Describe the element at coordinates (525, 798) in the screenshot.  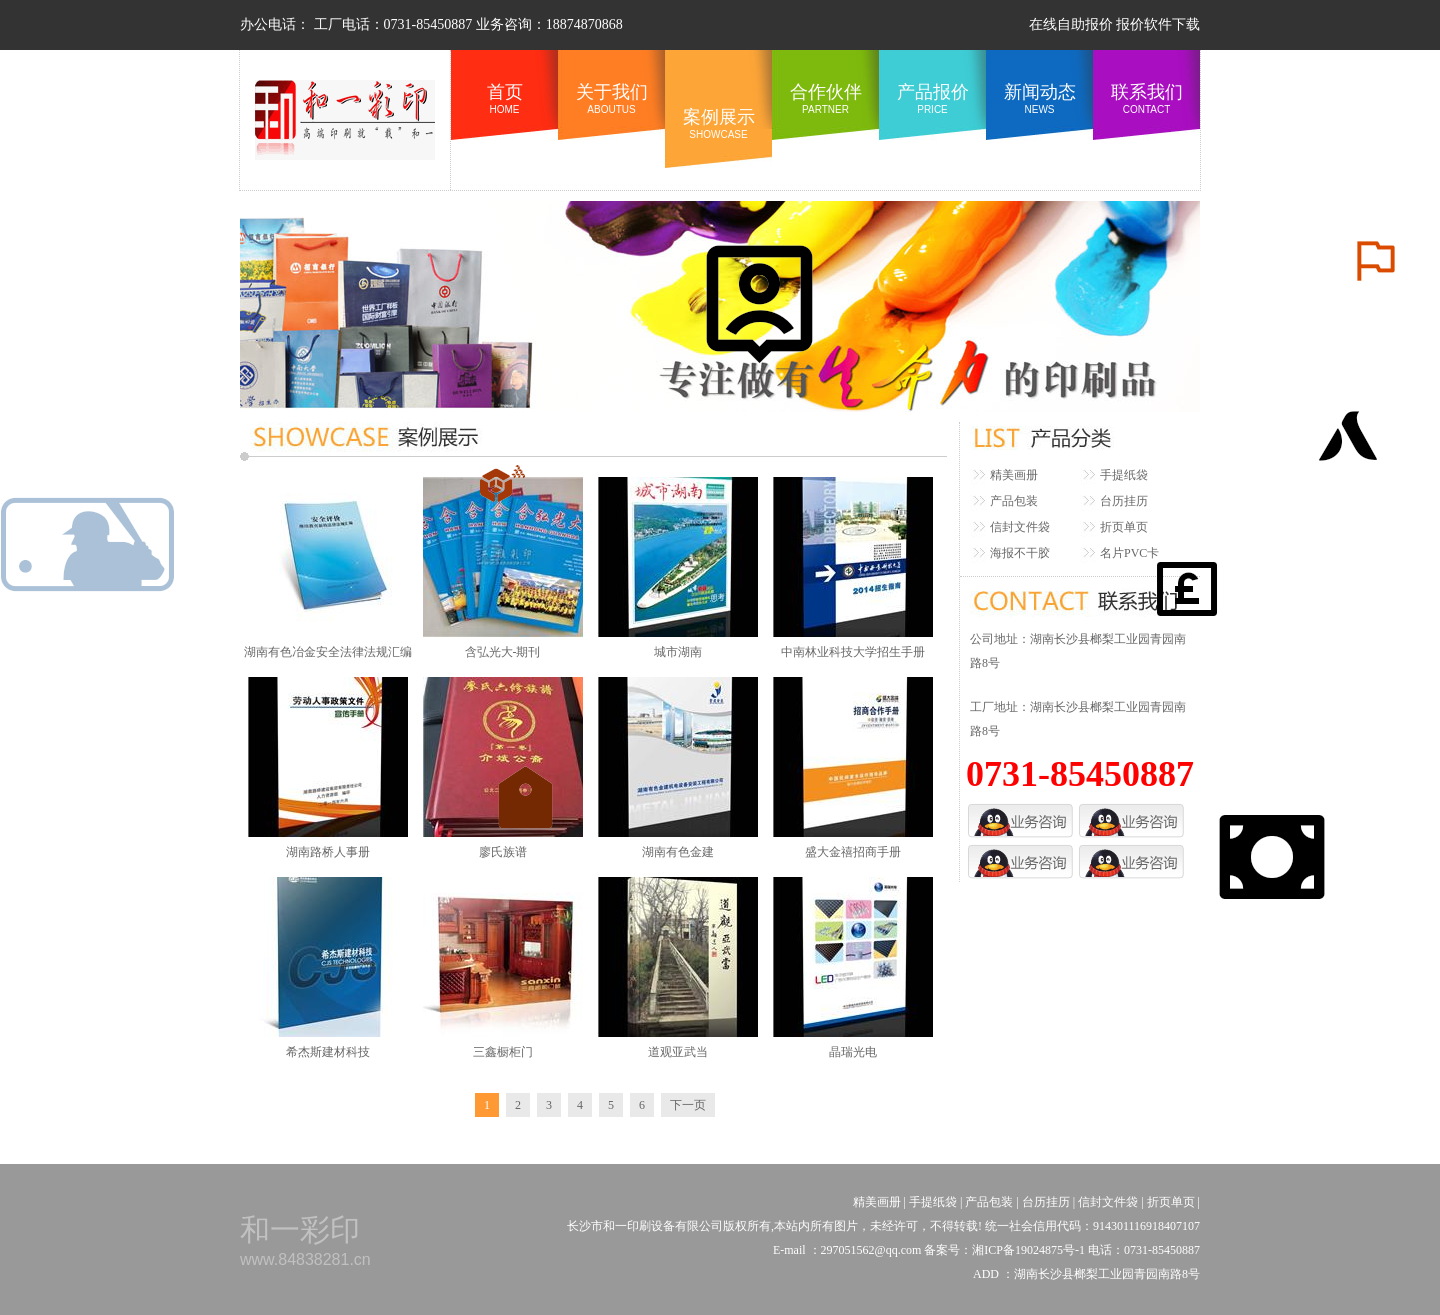
I see `navigate to home screen` at that location.